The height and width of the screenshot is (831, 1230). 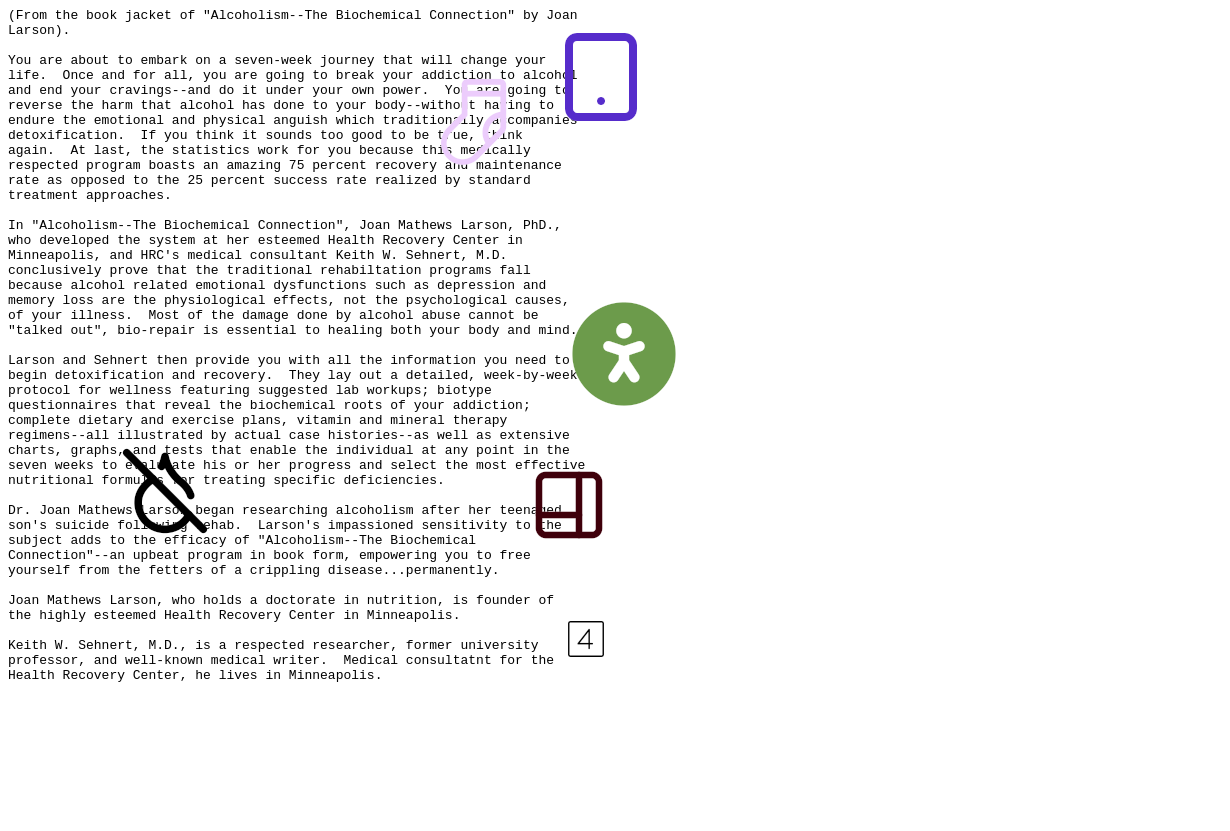 What do you see at coordinates (601, 77) in the screenshot?
I see `switch to tablet view` at bounding box center [601, 77].